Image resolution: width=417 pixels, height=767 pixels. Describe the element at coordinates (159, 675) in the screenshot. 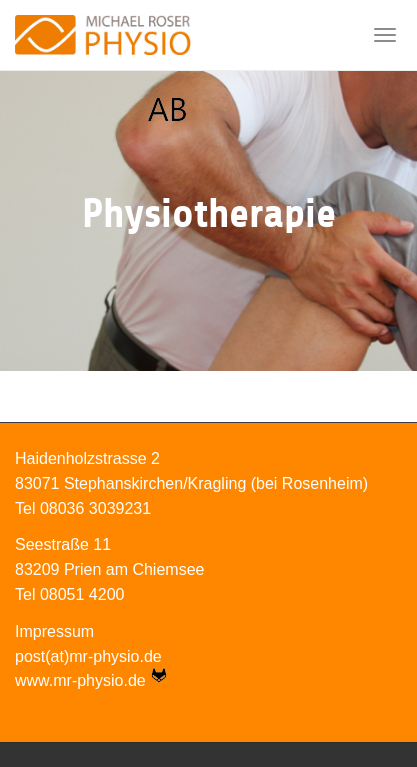

I see `open GitLab repository` at that location.